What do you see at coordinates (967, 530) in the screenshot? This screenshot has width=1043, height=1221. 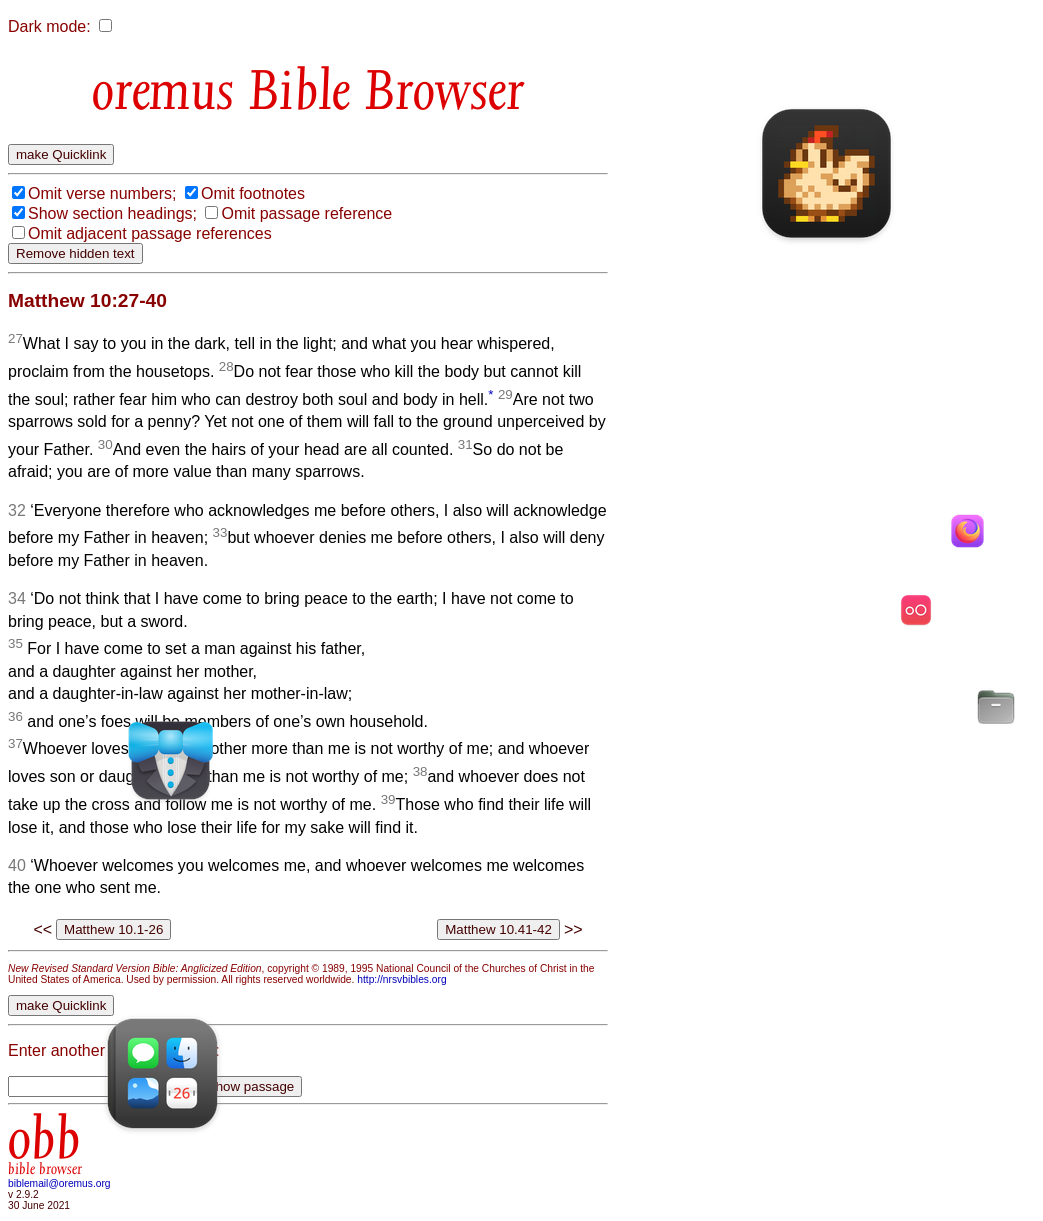 I see `open firefox browser` at bounding box center [967, 530].